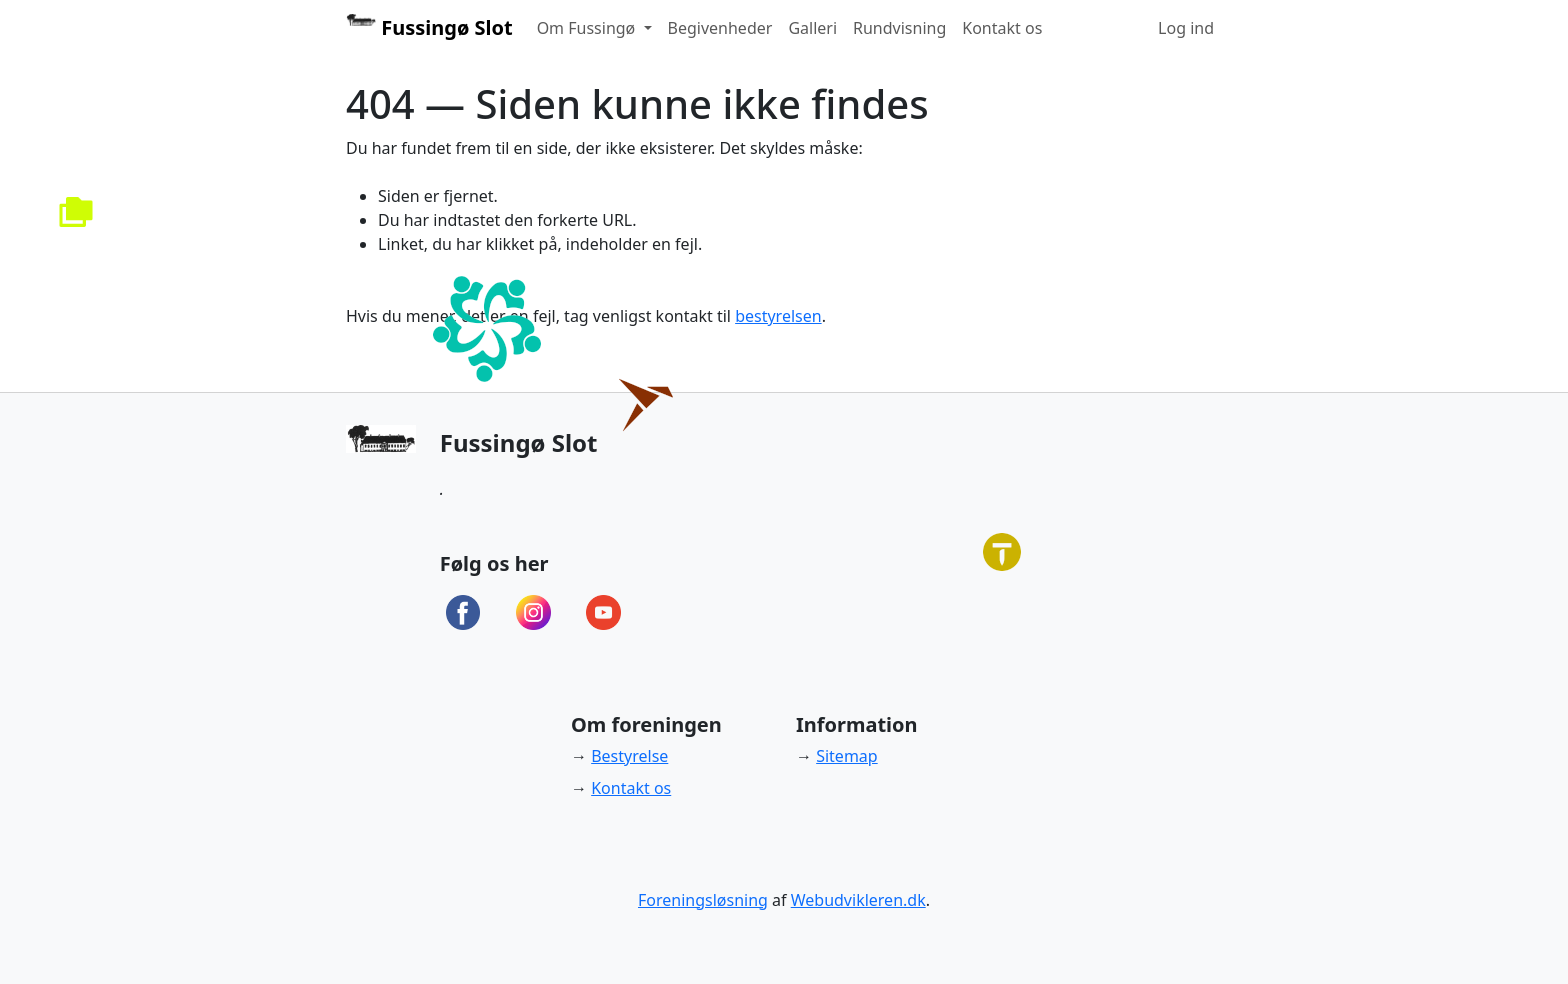 The height and width of the screenshot is (984, 1568). What do you see at coordinates (487, 329) in the screenshot?
I see `almalinux operating system logo` at bounding box center [487, 329].